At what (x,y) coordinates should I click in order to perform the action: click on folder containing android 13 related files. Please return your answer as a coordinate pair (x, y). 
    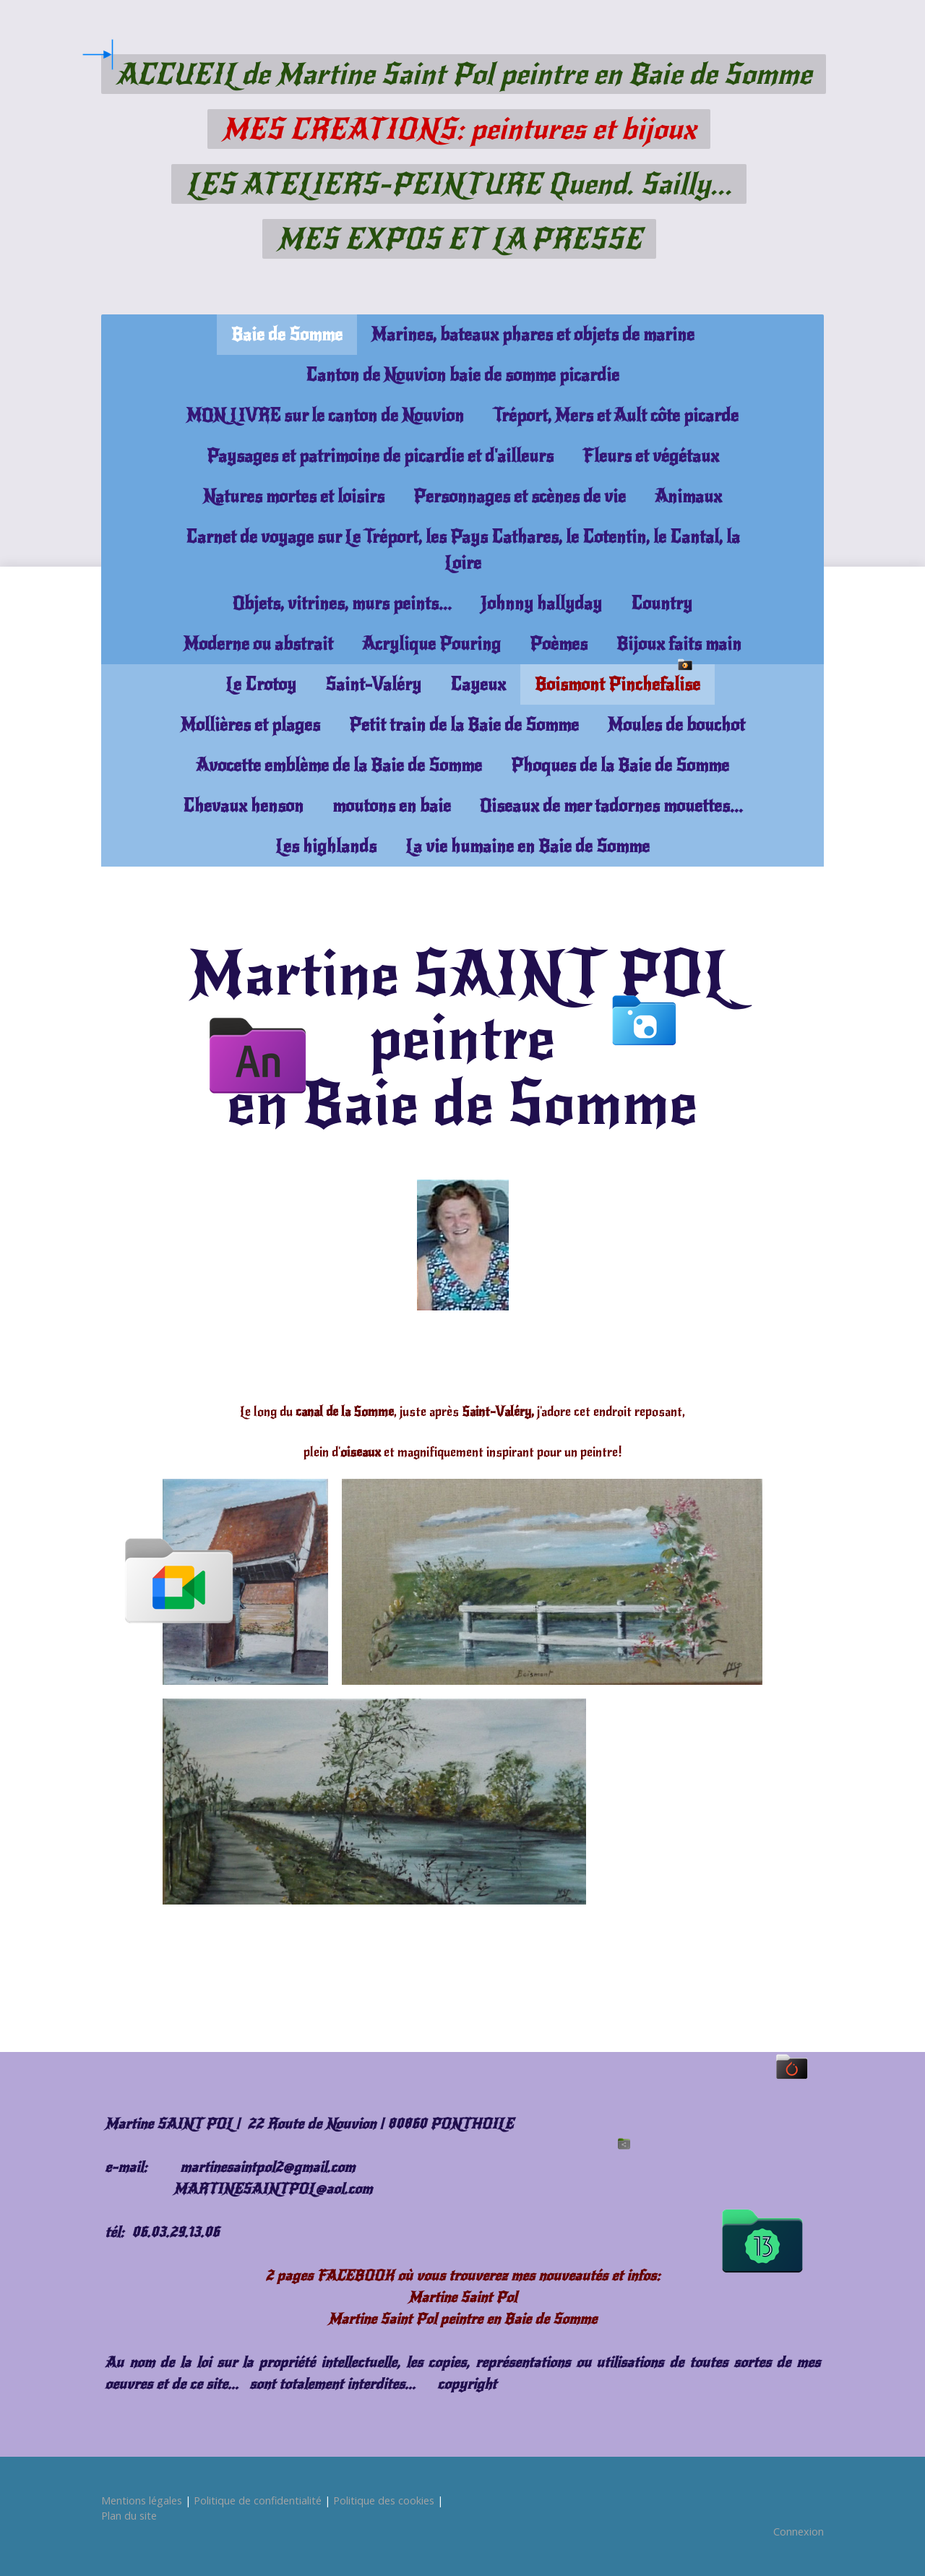
    Looking at the image, I should click on (762, 2243).